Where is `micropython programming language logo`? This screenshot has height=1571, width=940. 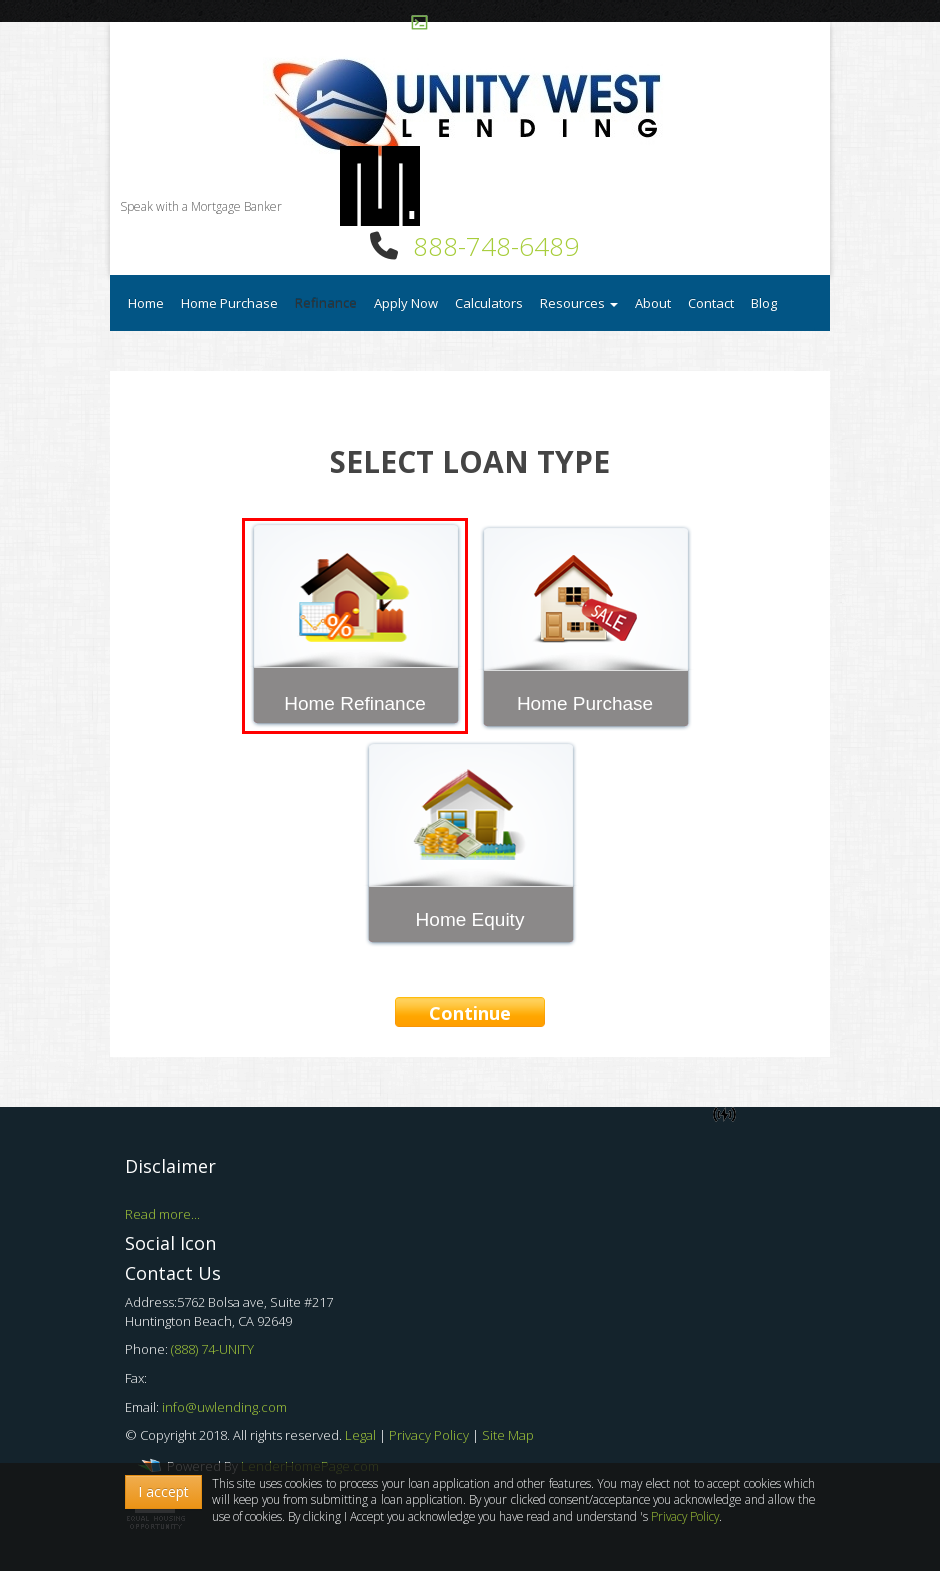 micropython programming language logo is located at coordinates (380, 186).